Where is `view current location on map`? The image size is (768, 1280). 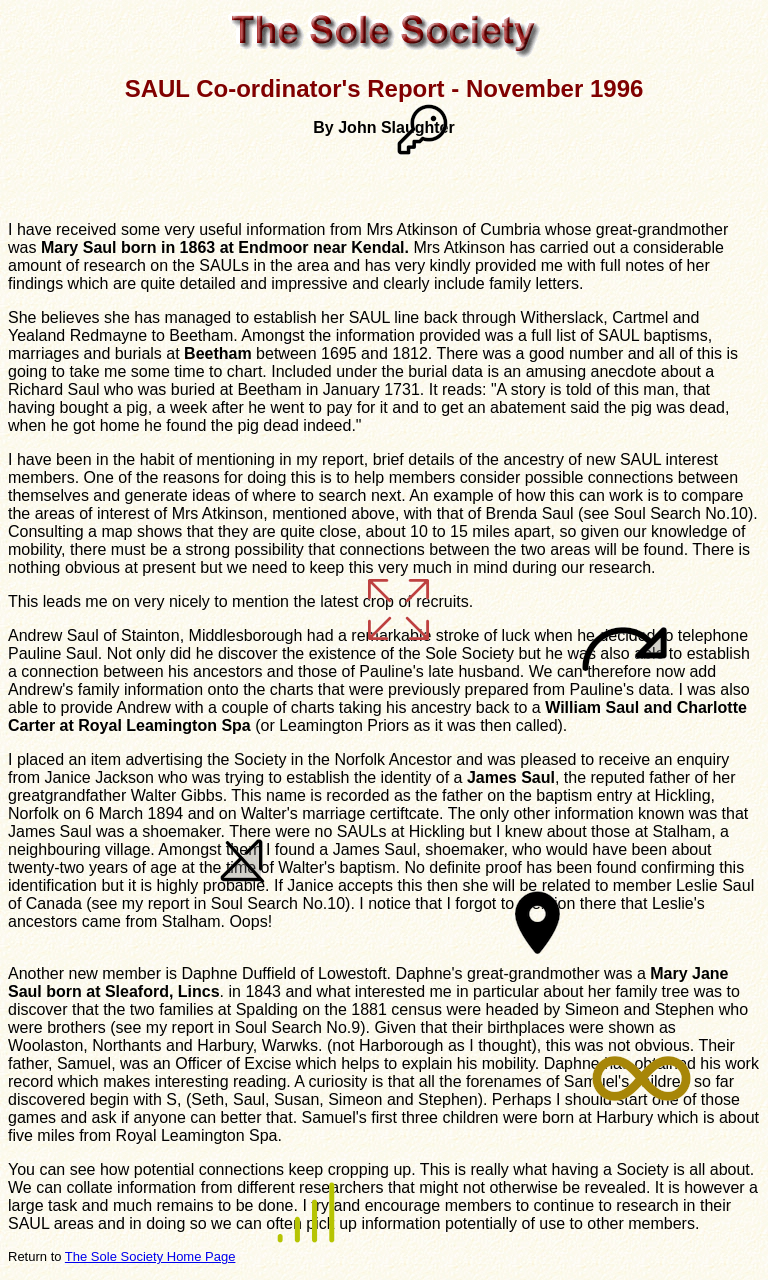
view current location on map is located at coordinates (537, 923).